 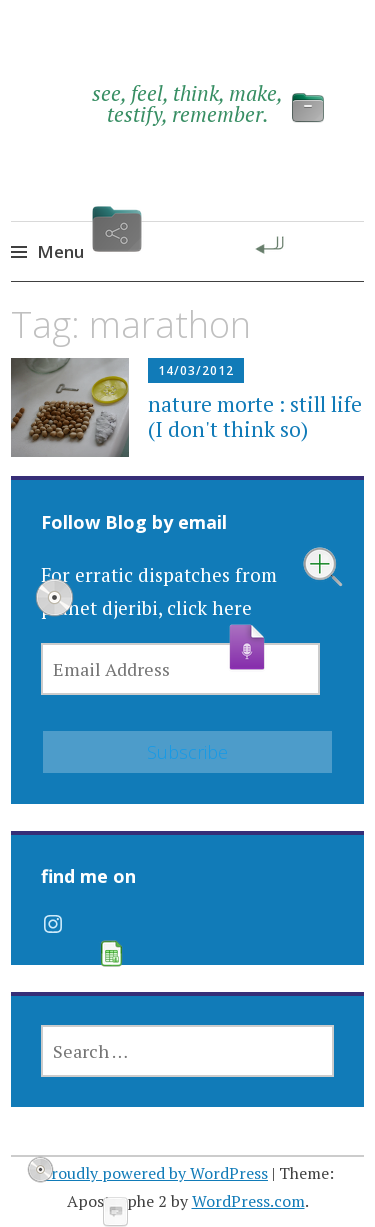 I want to click on reply to all recipients of an email, so click(x=269, y=245).